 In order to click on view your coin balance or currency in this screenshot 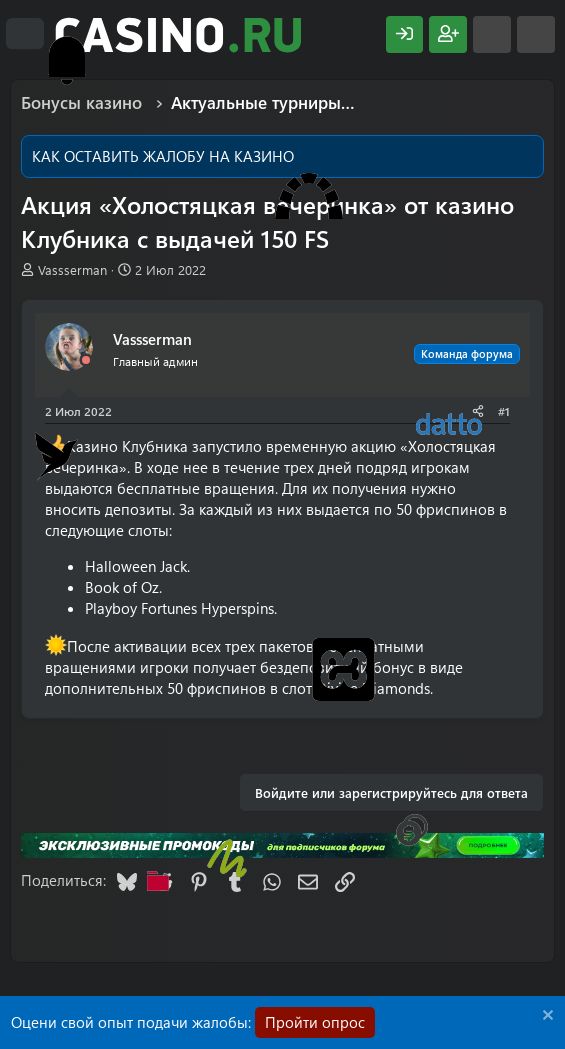, I will do `click(412, 830)`.